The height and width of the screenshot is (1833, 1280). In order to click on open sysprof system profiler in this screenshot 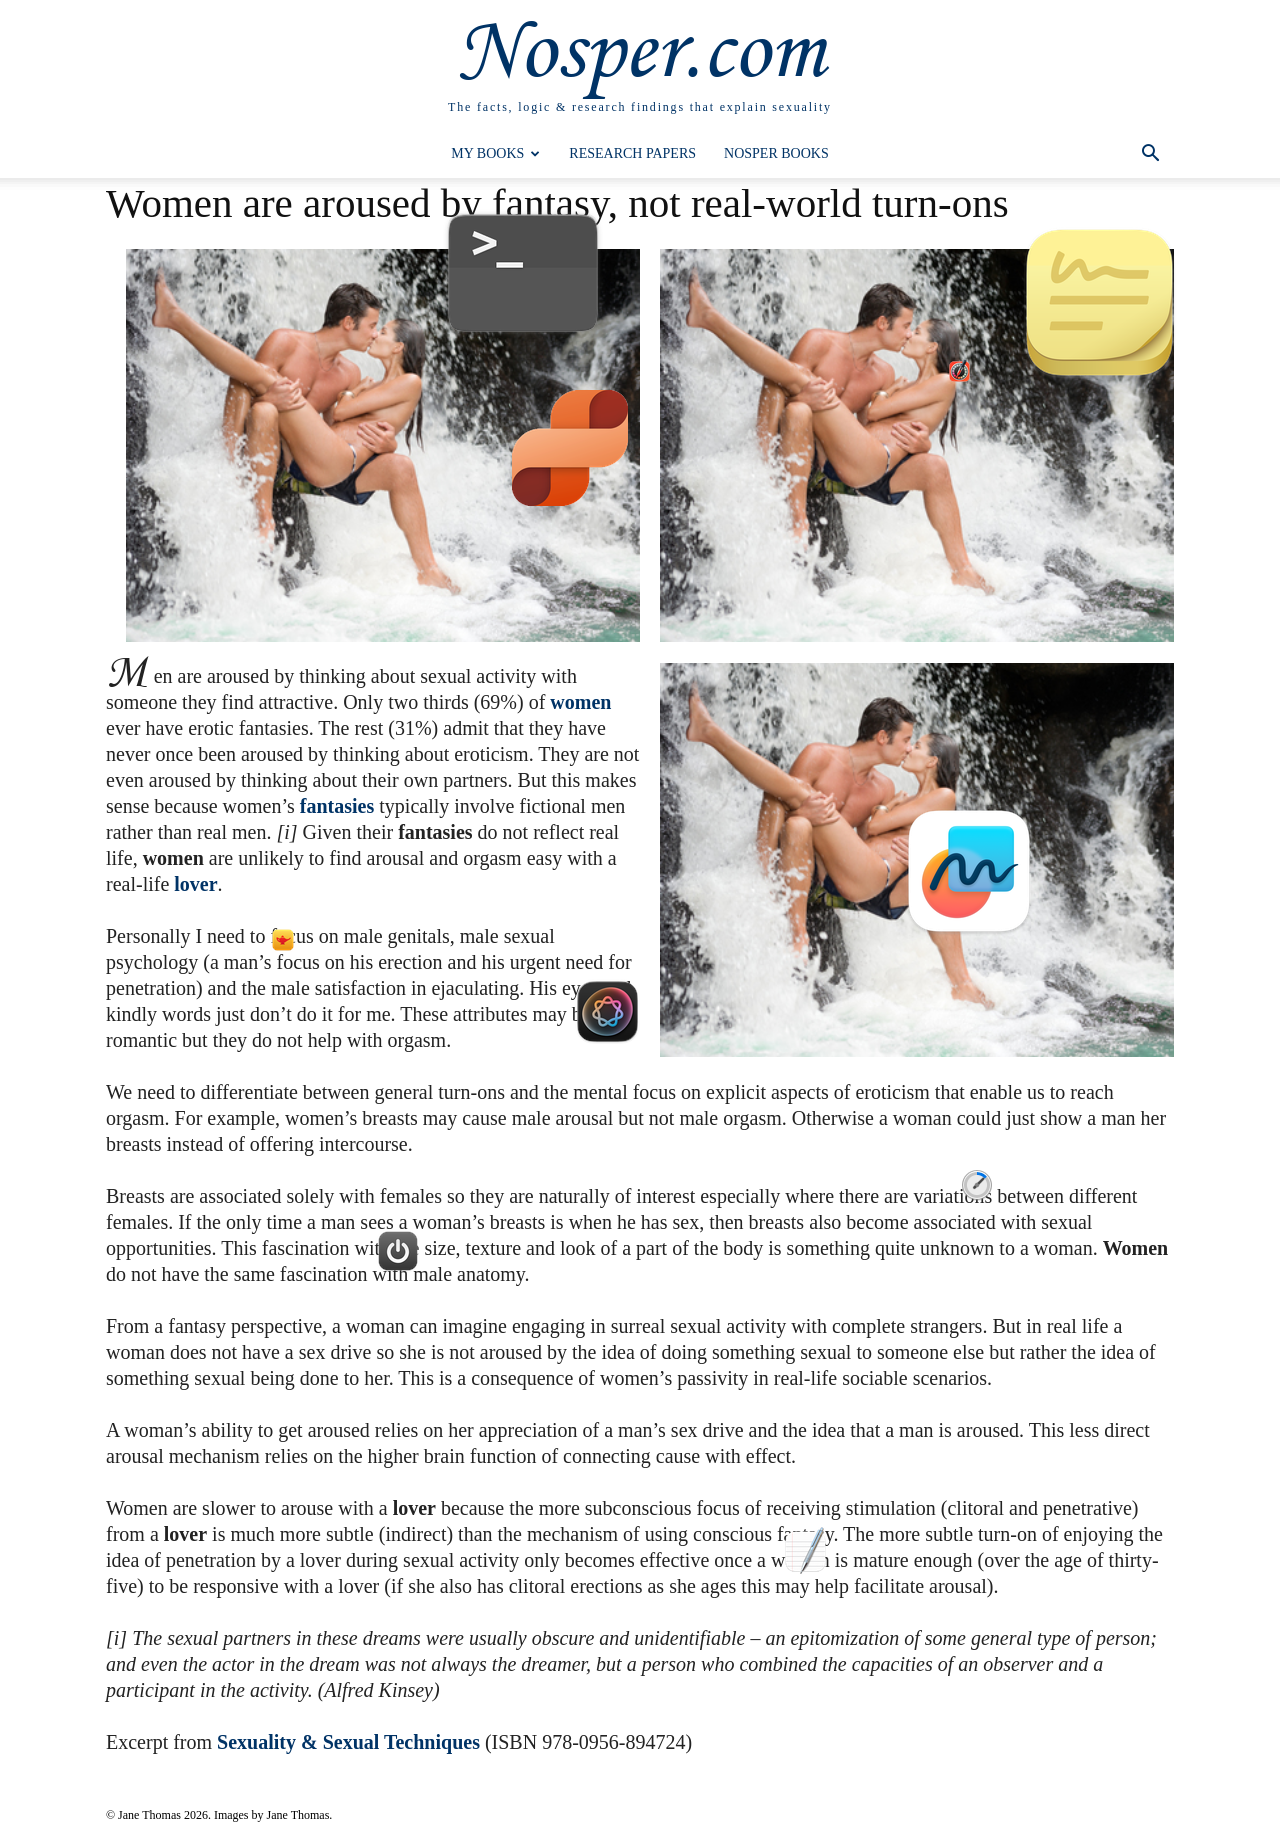, I will do `click(977, 1185)`.